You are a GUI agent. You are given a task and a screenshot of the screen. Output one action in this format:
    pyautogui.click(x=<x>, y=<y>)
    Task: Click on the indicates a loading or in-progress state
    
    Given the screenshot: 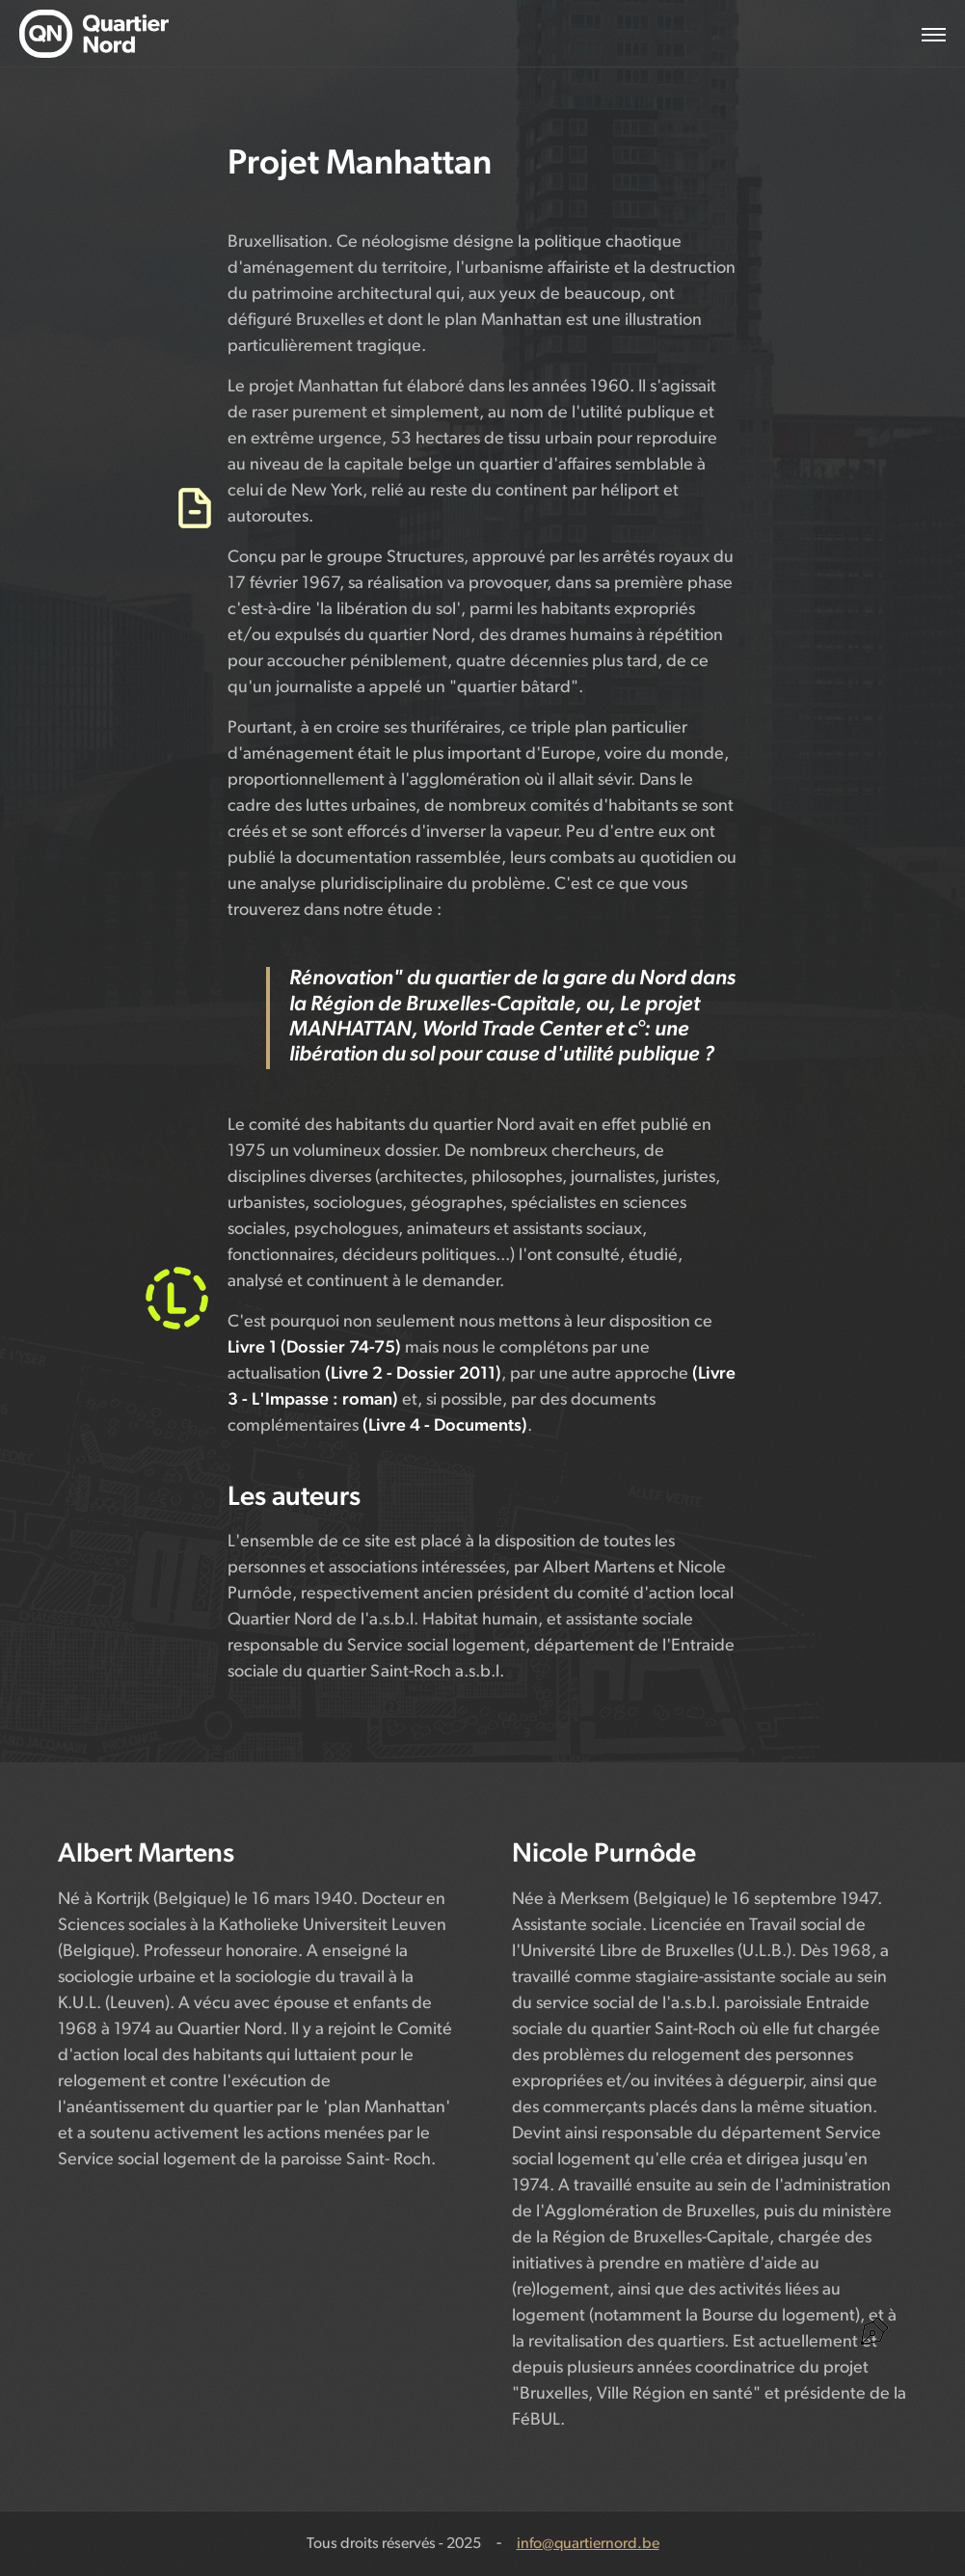 What is the action you would take?
    pyautogui.click(x=176, y=1298)
    